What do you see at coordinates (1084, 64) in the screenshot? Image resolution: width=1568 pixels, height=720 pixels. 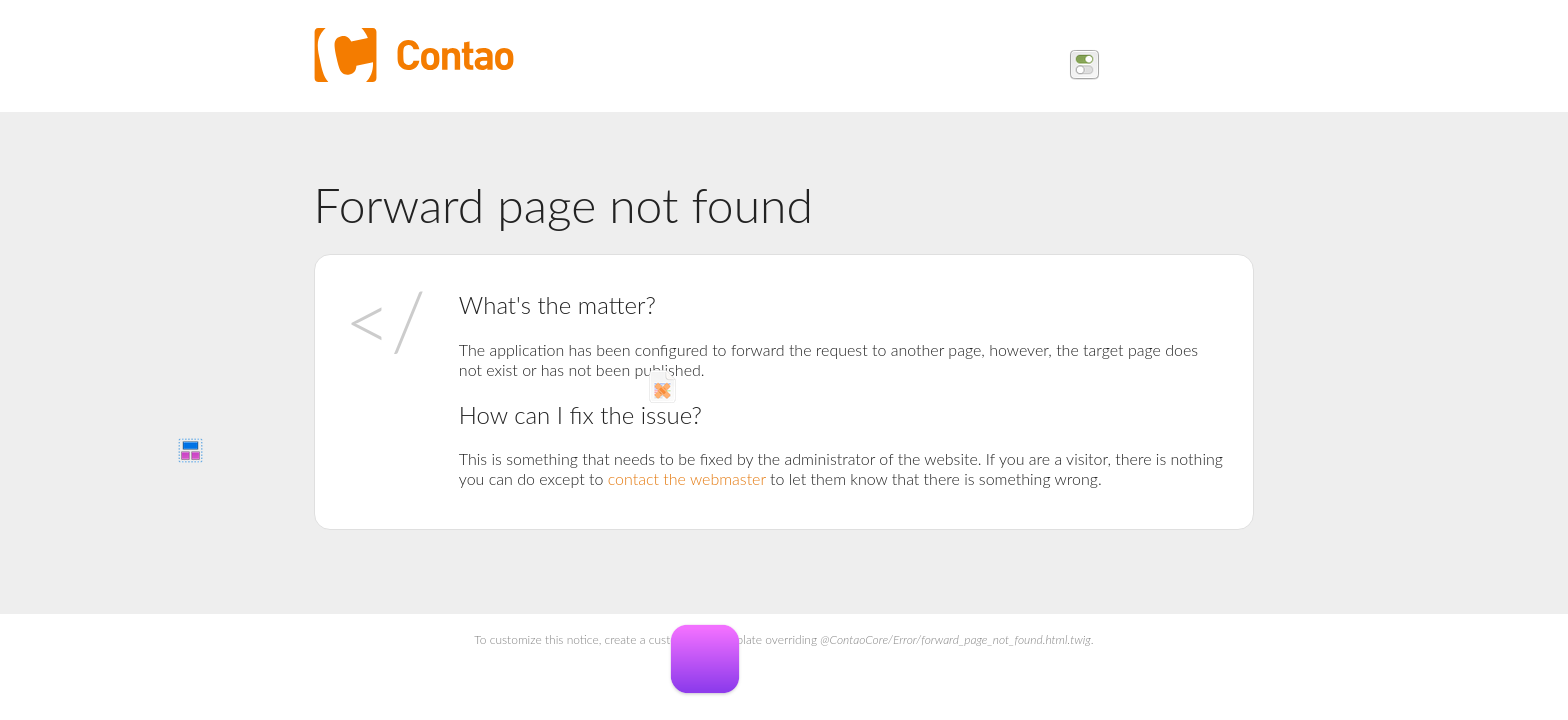 I see `open unity tweak tool settings` at bounding box center [1084, 64].